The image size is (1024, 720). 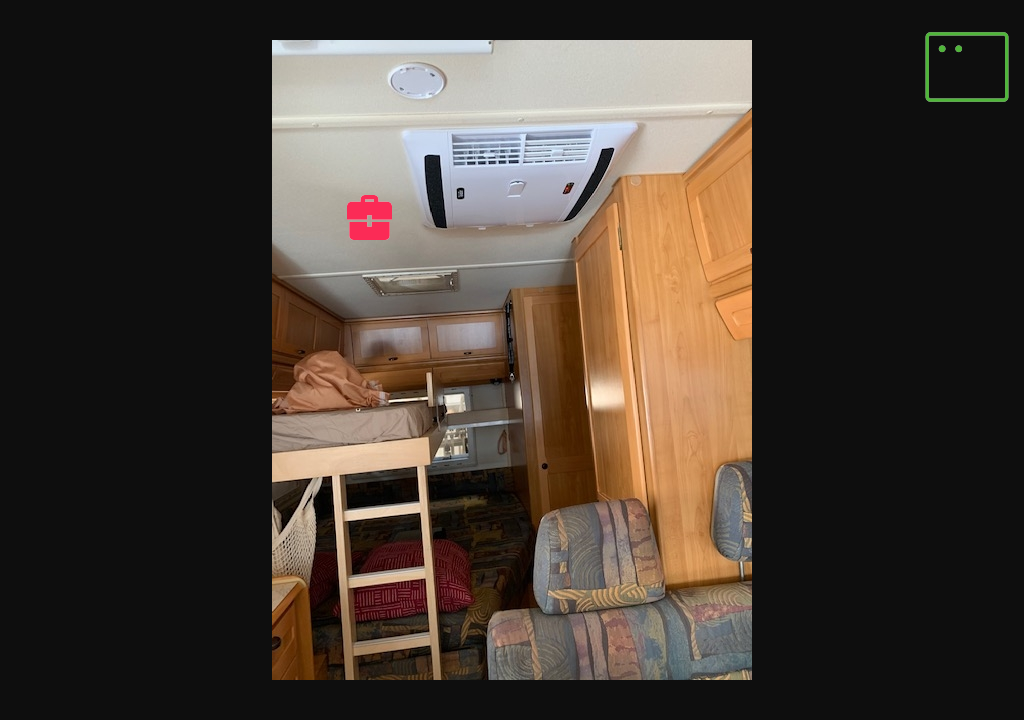 I want to click on open application window, so click(x=967, y=67).